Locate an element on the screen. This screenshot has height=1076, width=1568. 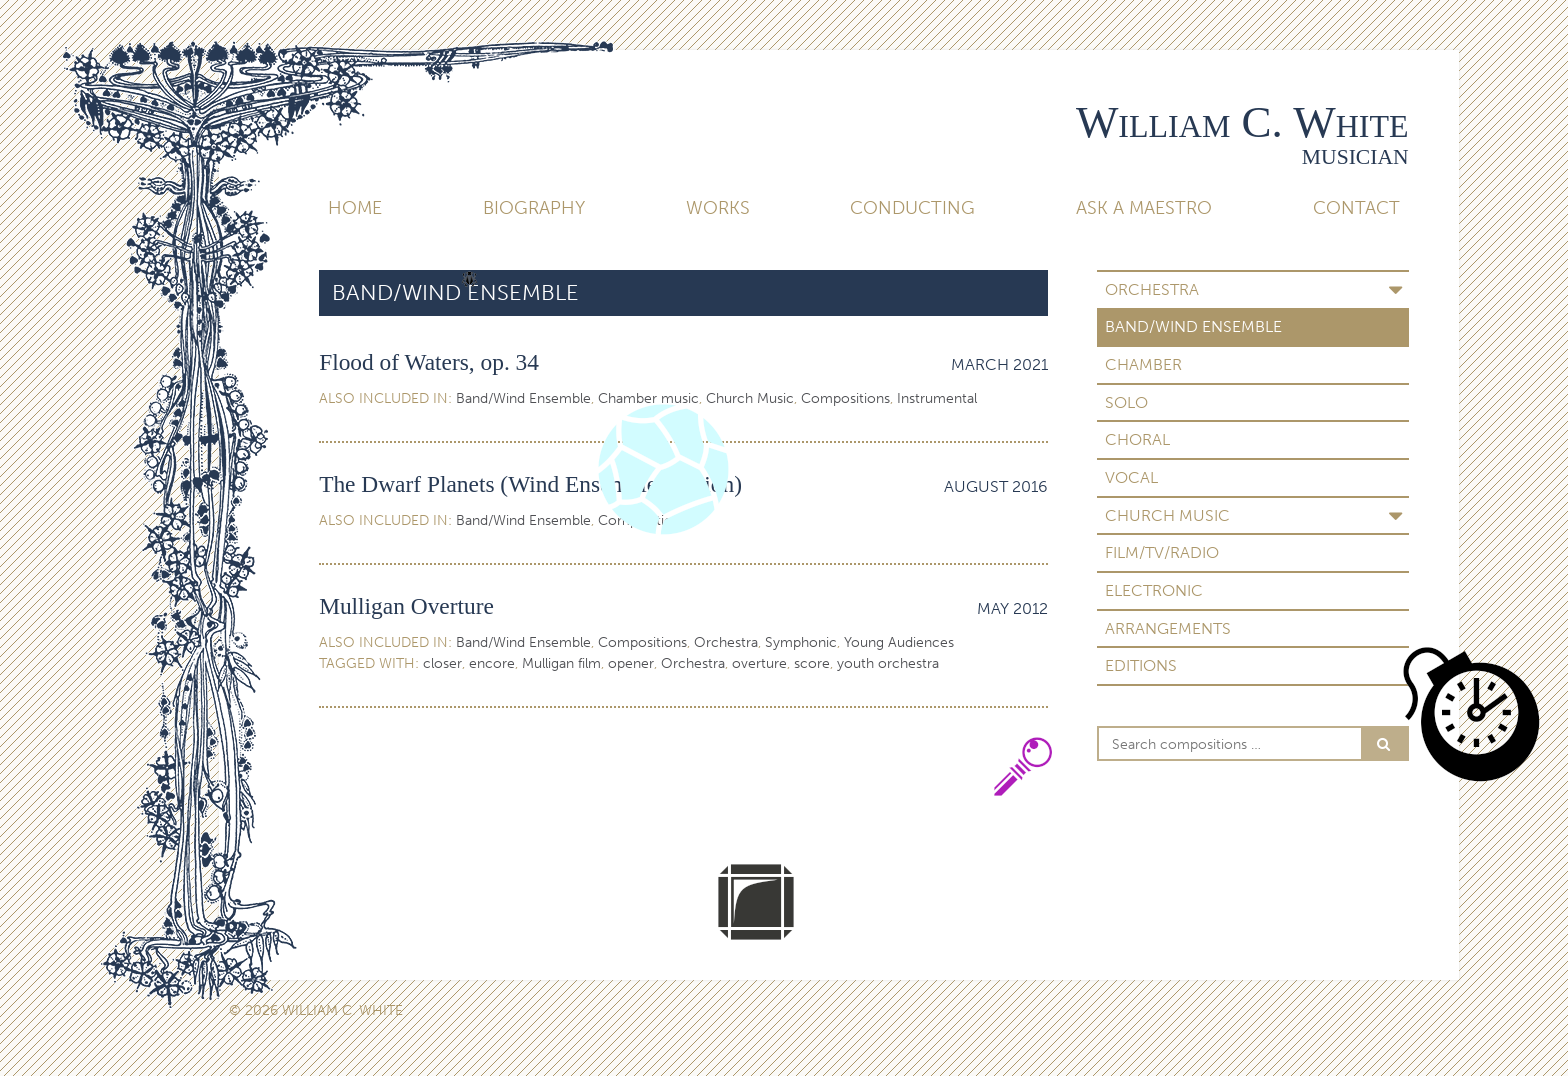
cast a spell or use magic ability is located at coordinates (1026, 764).